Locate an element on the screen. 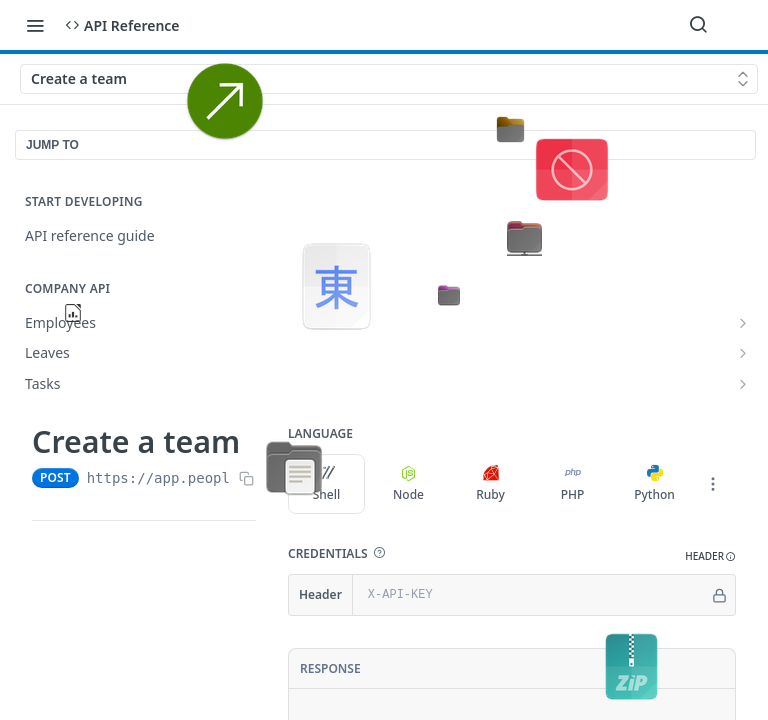  open a document from file browser is located at coordinates (294, 467).